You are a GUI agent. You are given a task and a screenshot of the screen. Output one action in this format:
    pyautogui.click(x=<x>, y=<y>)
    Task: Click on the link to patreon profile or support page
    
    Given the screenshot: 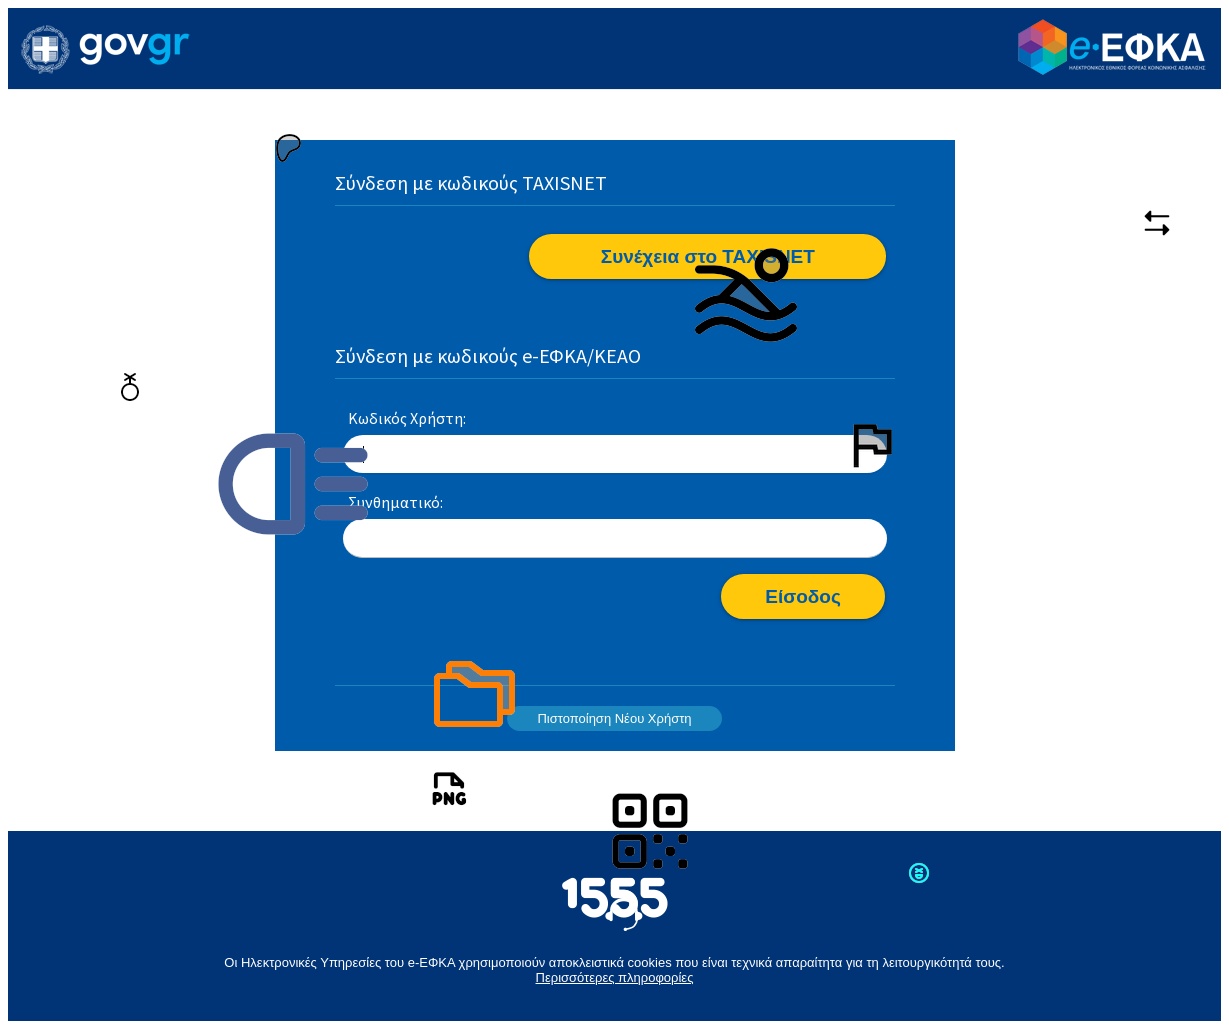 What is the action you would take?
    pyautogui.click(x=287, y=147)
    